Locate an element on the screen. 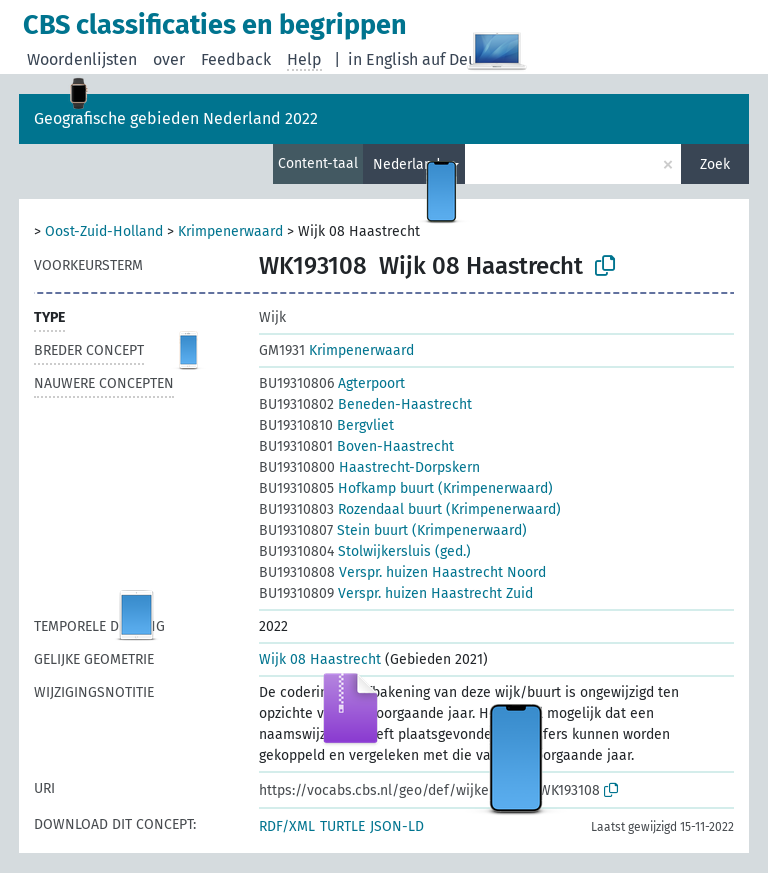 The height and width of the screenshot is (873, 768). iPhone 13 Pro device connected is located at coordinates (516, 760).